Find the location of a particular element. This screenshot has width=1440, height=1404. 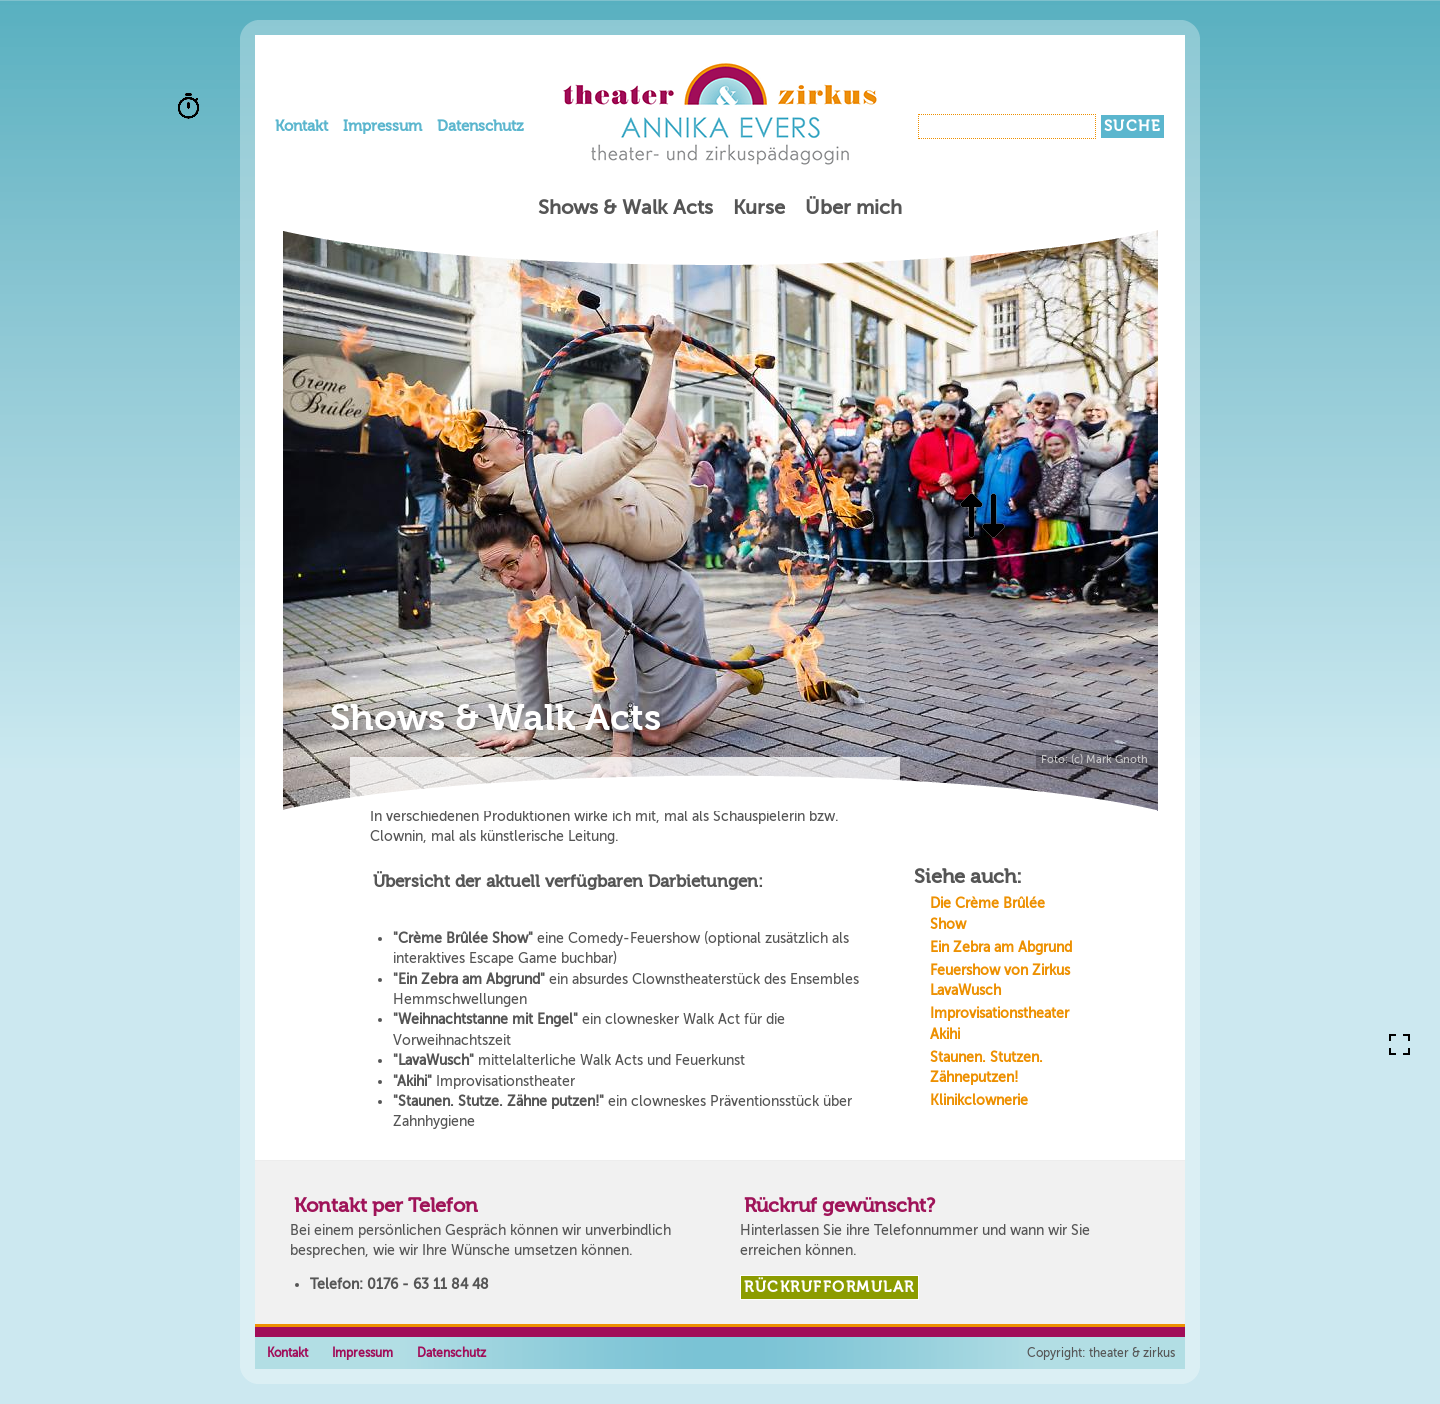

scan a QR code or barcode is located at coordinates (1399, 1044).